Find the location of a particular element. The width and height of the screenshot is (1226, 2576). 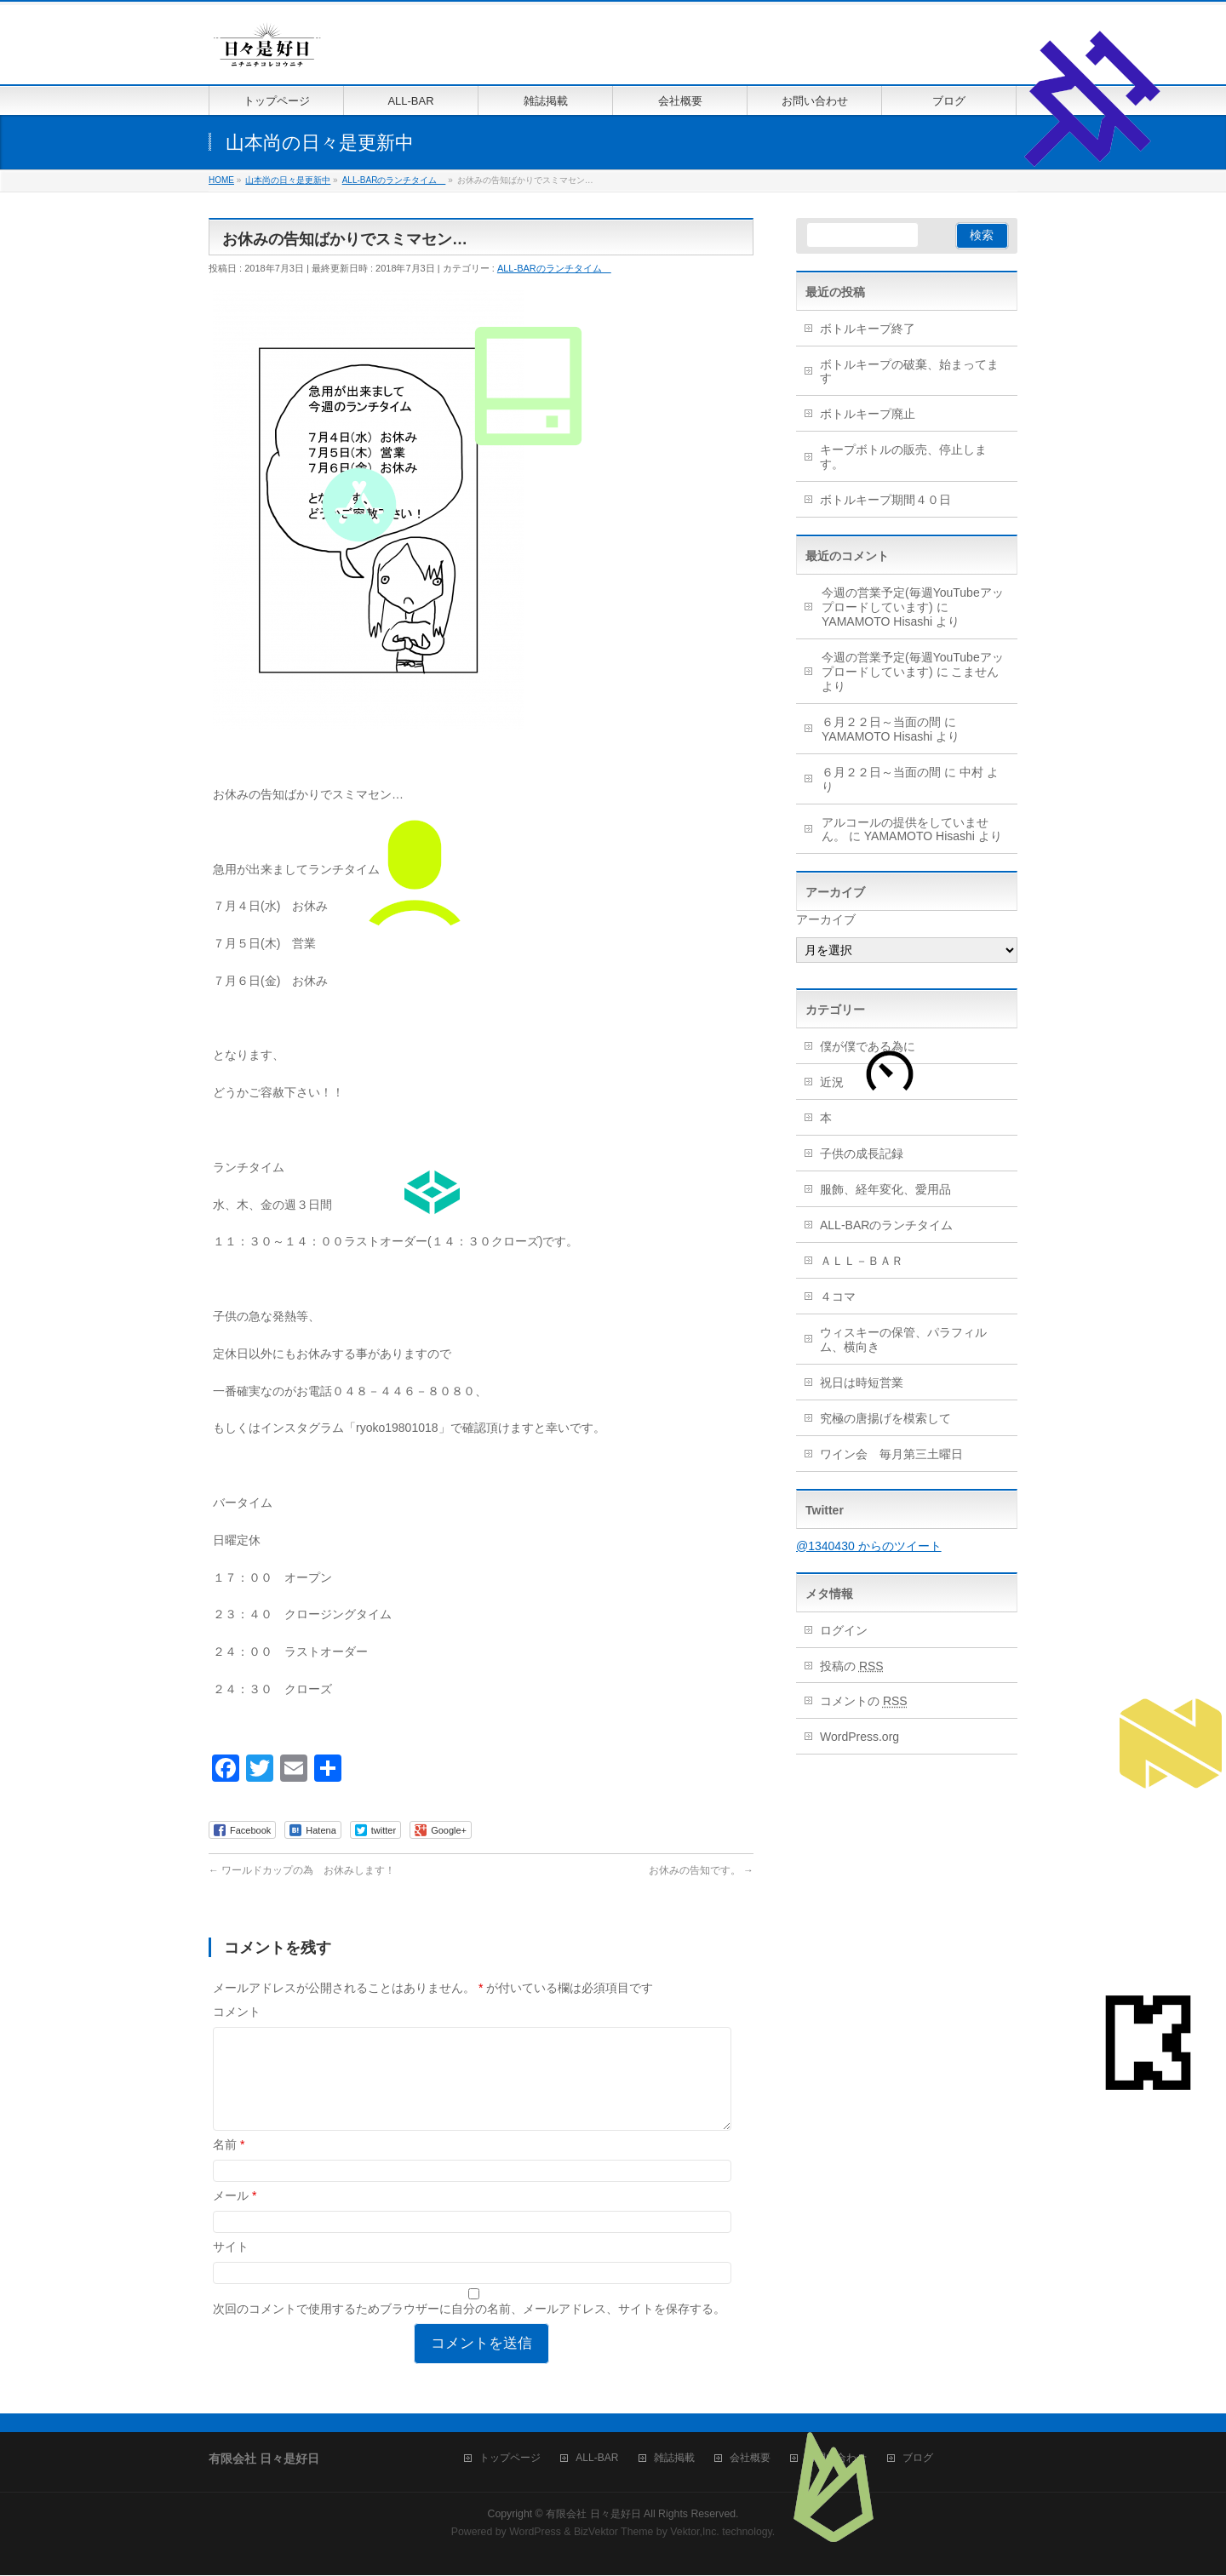

Firebase platform logo is located at coordinates (834, 2487).